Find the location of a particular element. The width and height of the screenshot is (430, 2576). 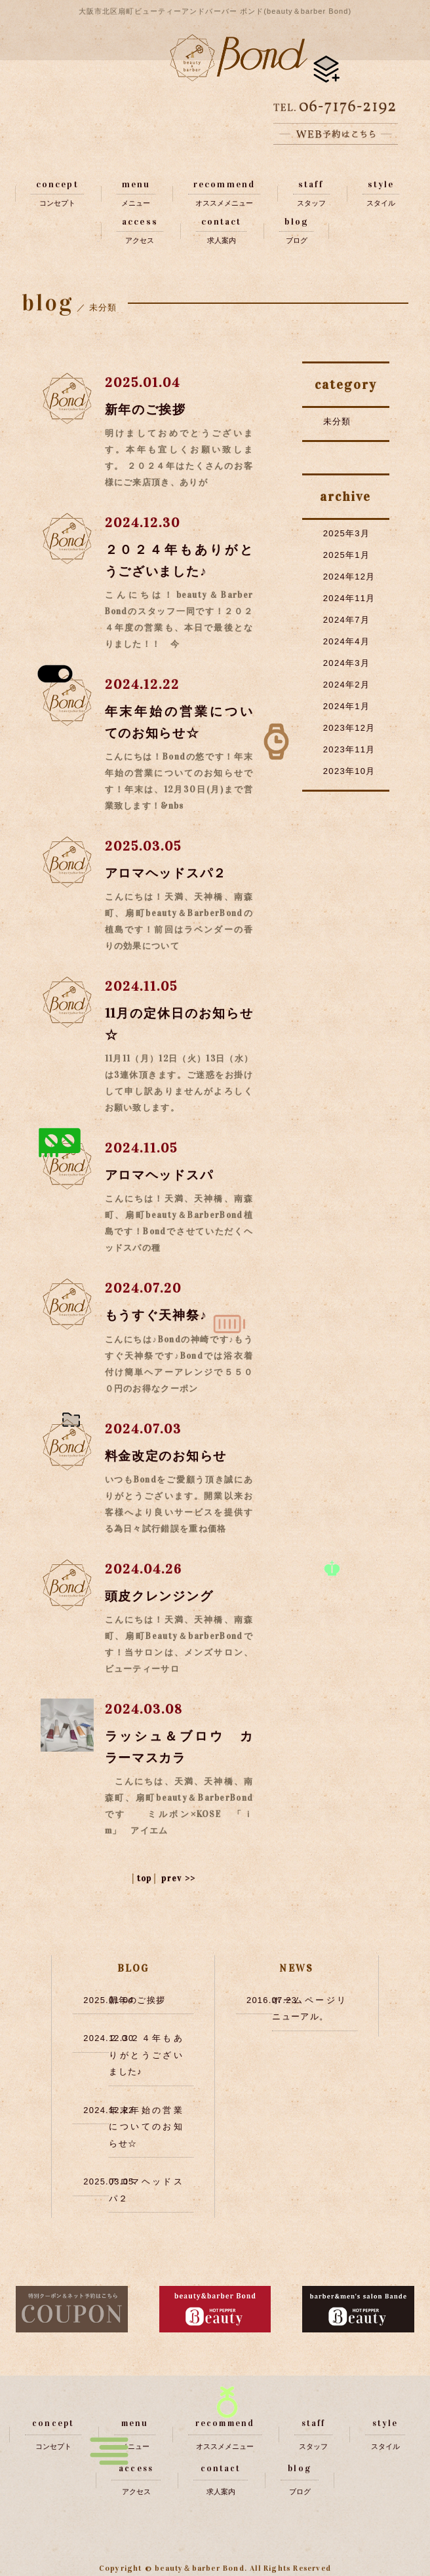

add a new layer to the stack is located at coordinates (326, 69).